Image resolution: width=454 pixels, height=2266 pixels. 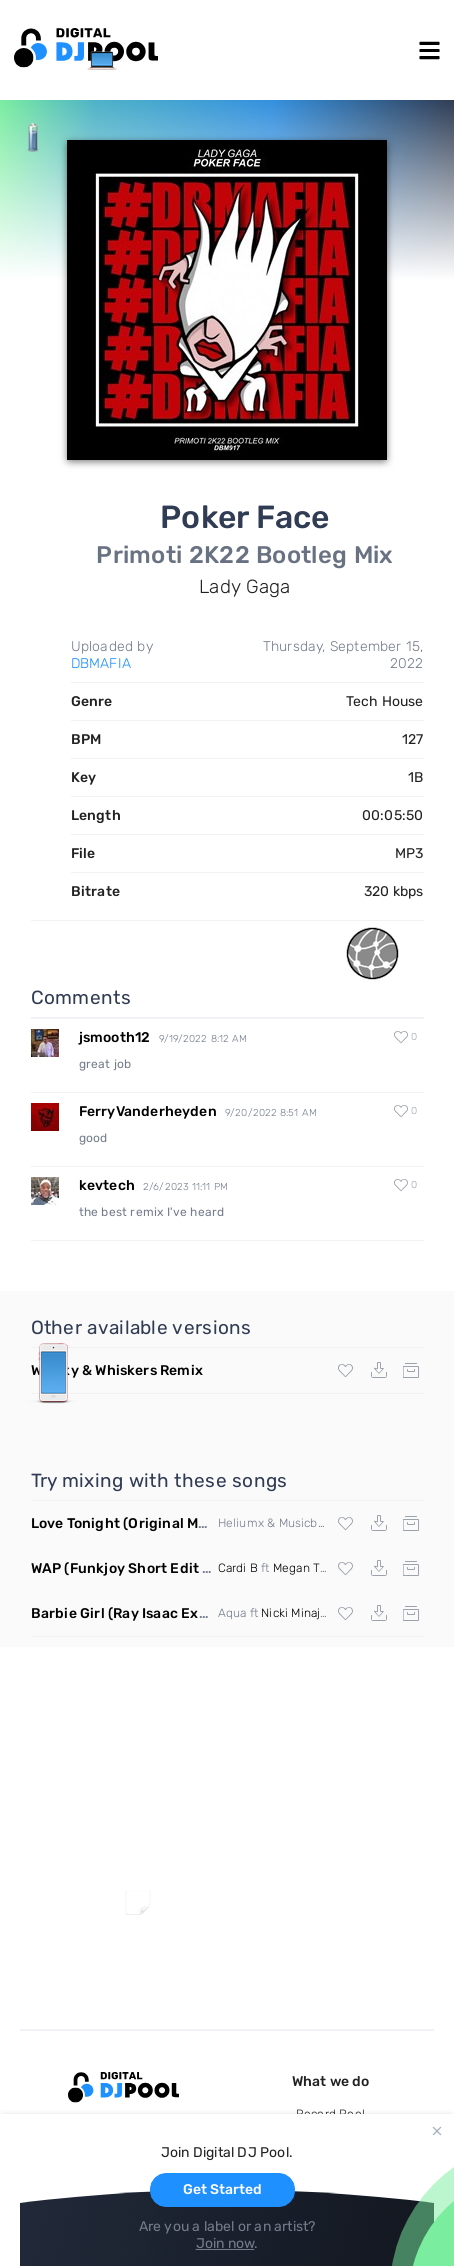 What do you see at coordinates (33, 138) in the screenshot?
I see `indicates battery is sufficiently charged` at bounding box center [33, 138].